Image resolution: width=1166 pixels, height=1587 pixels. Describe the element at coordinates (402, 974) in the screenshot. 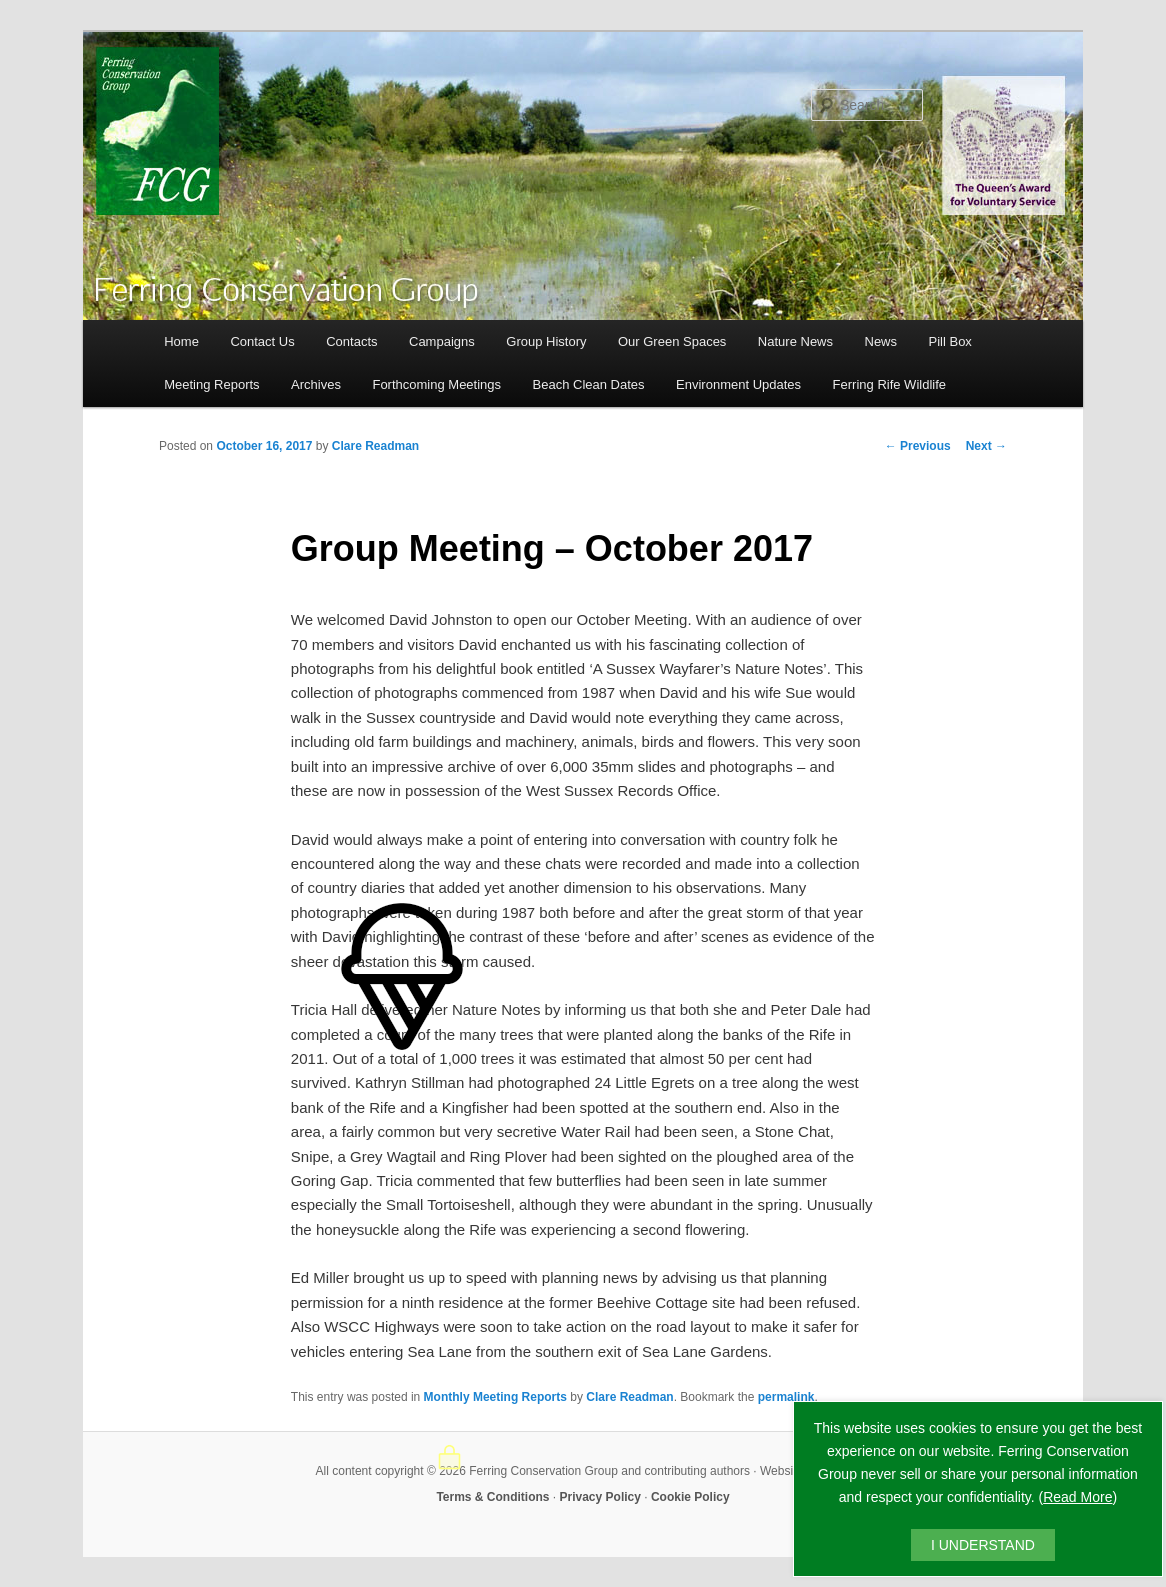

I see `browse desserts or sweet treats` at that location.